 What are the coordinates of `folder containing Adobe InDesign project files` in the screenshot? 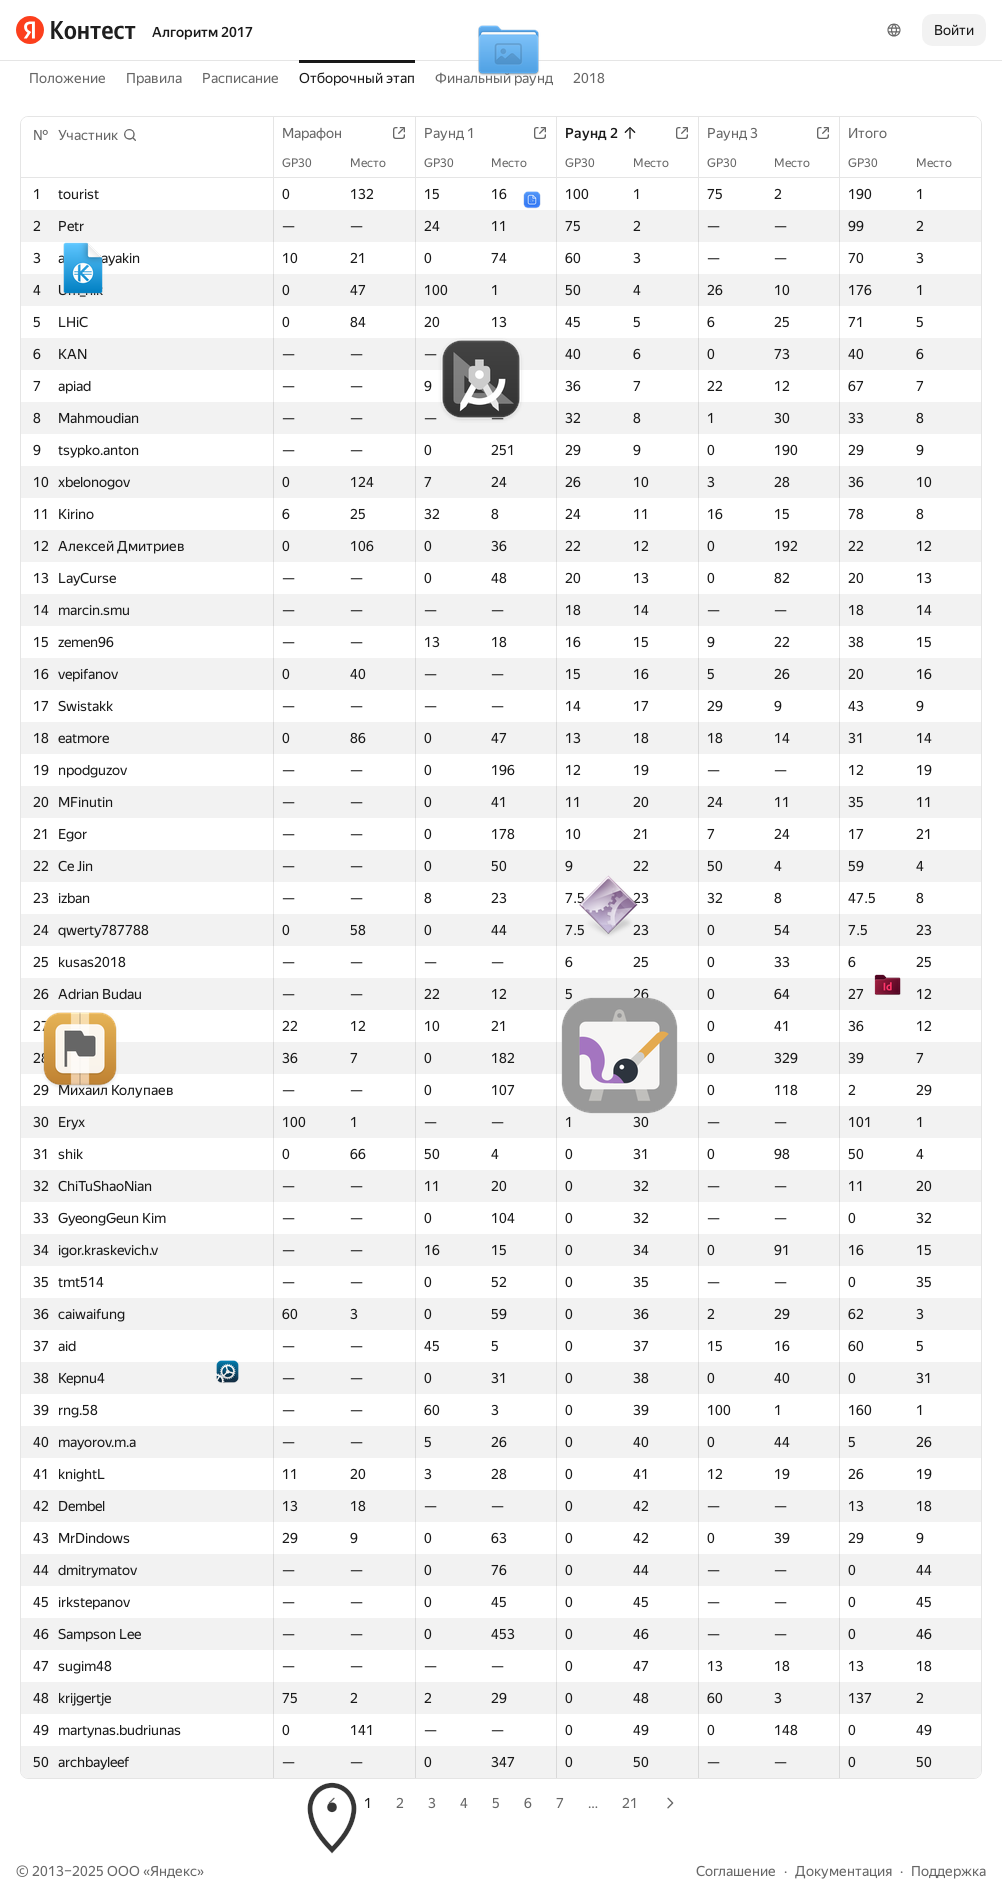 It's located at (887, 985).